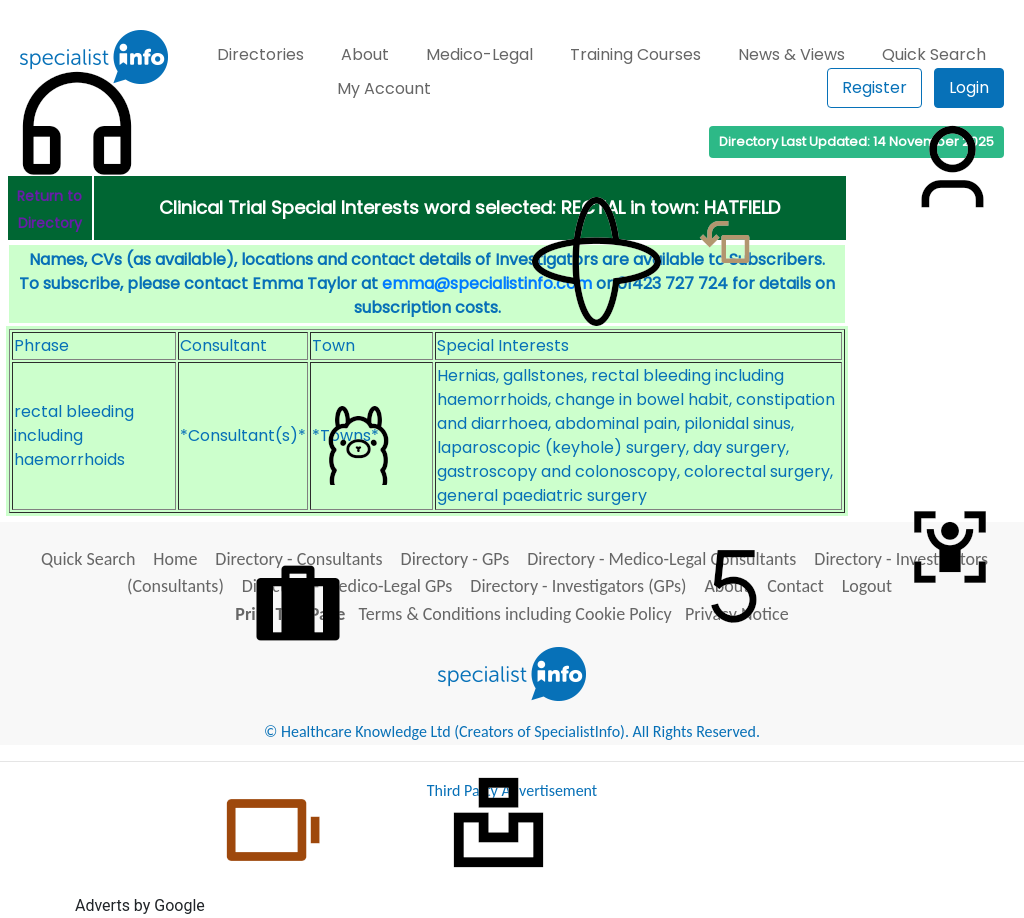 This screenshot has width=1024, height=918. I want to click on open the Ollama application, so click(358, 445).